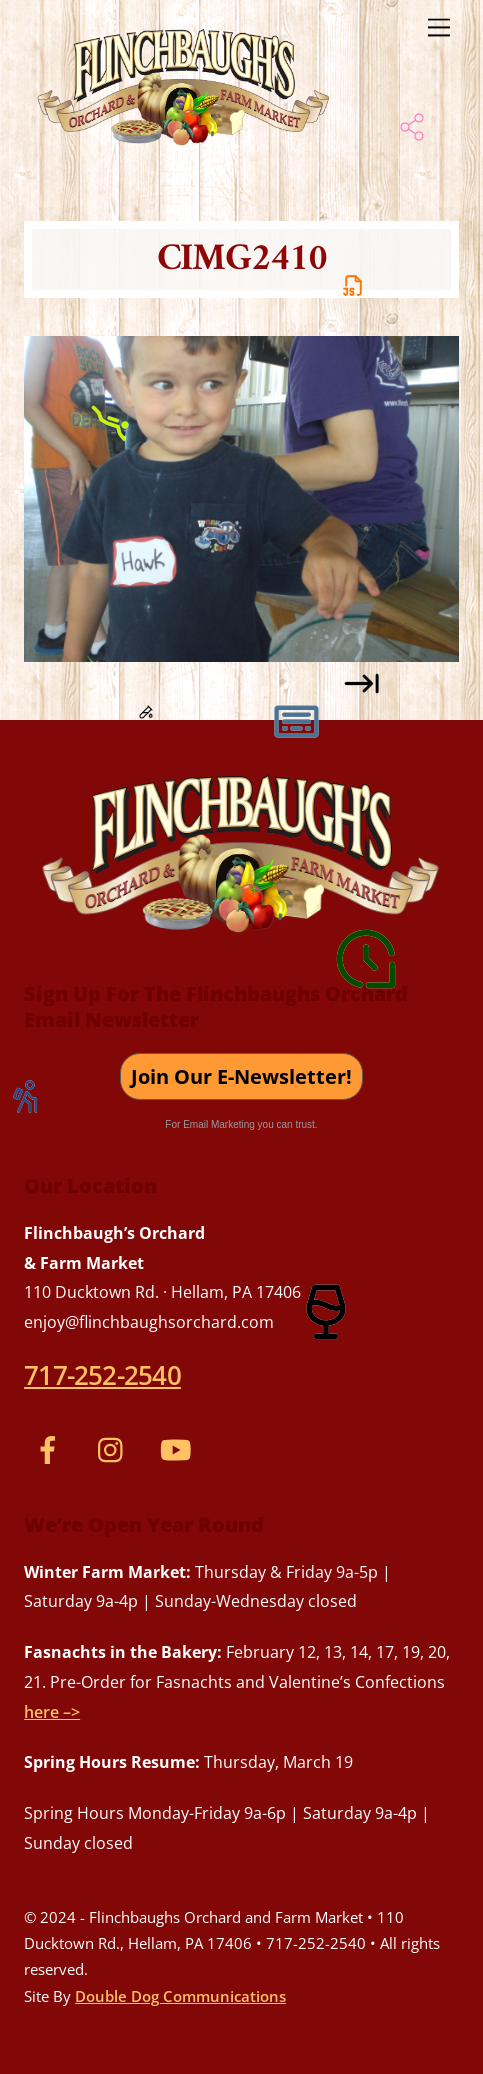 This screenshot has width=483, height=2074. What do you see at coordinates (326, 1310) in the screenshot?
I see `browse wine selection or menu` at bounding box center [326, 1310].